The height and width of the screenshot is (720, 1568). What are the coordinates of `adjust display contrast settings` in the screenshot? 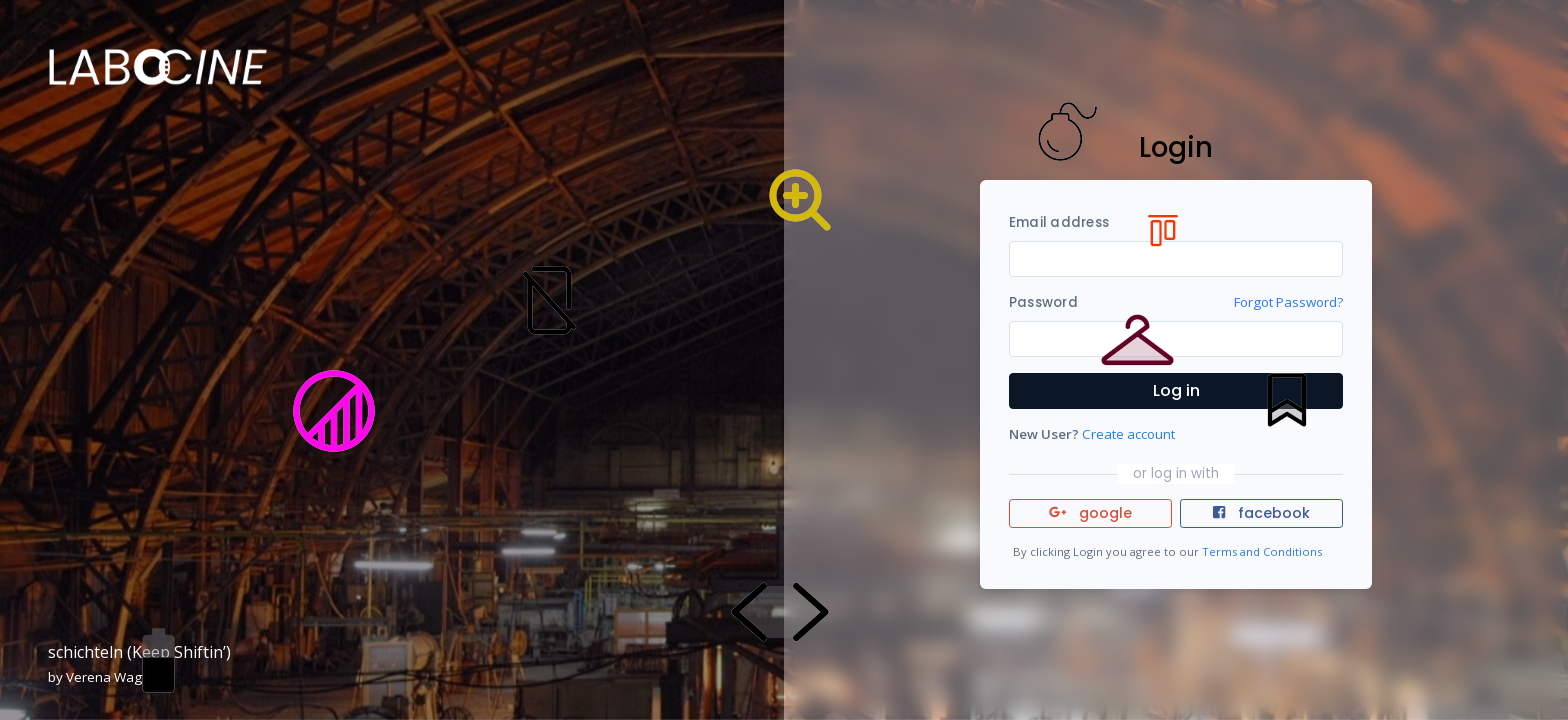 It's located at (334, 411).